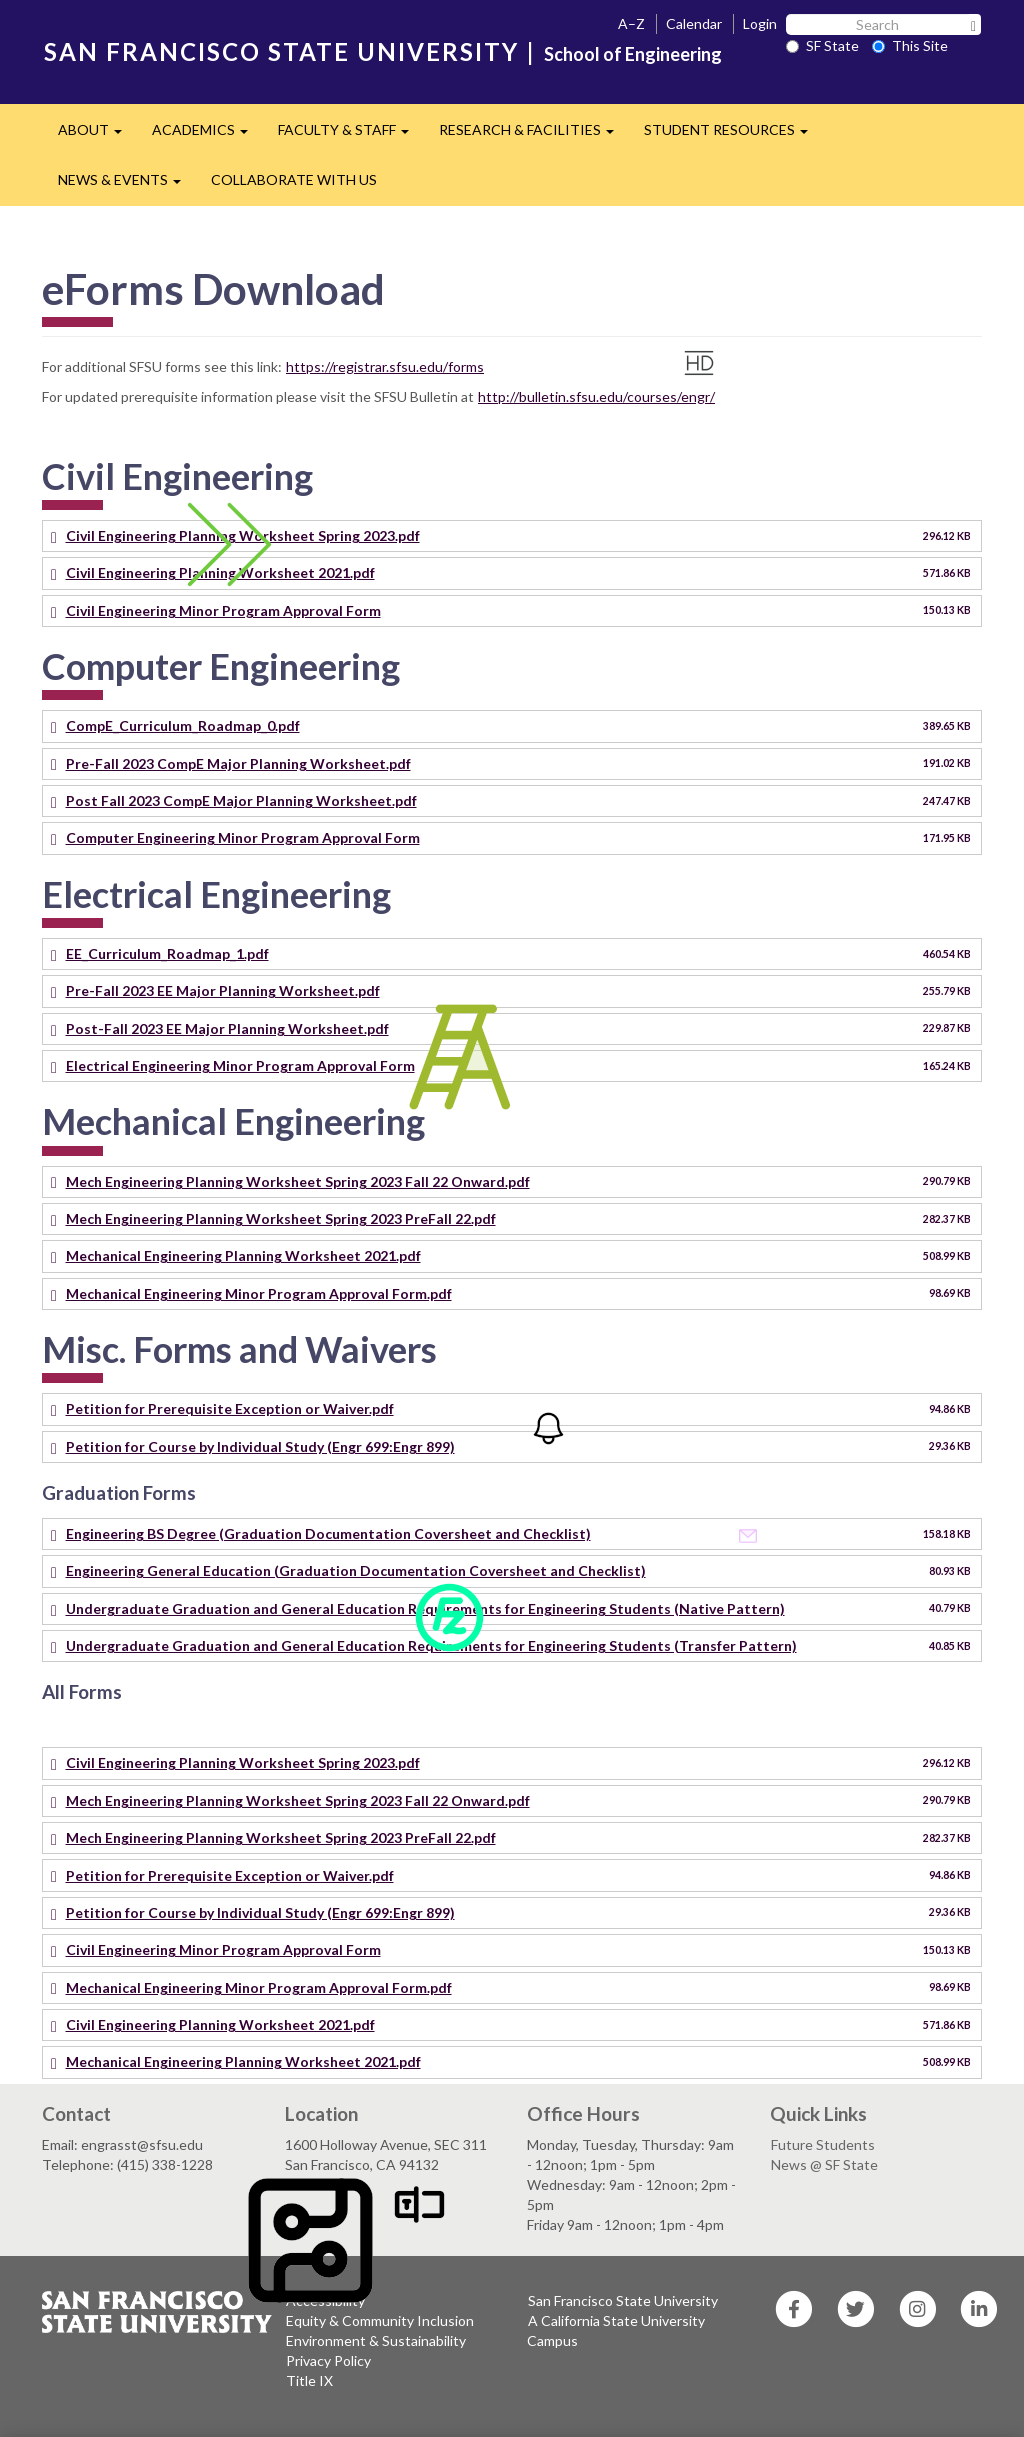 The width and height of the screenshot is (1024, 2437). What do you see at coordinates (310, 2240) in the screenshot?
I see `access hardware or system settings` at bounding box center [310, 2240].